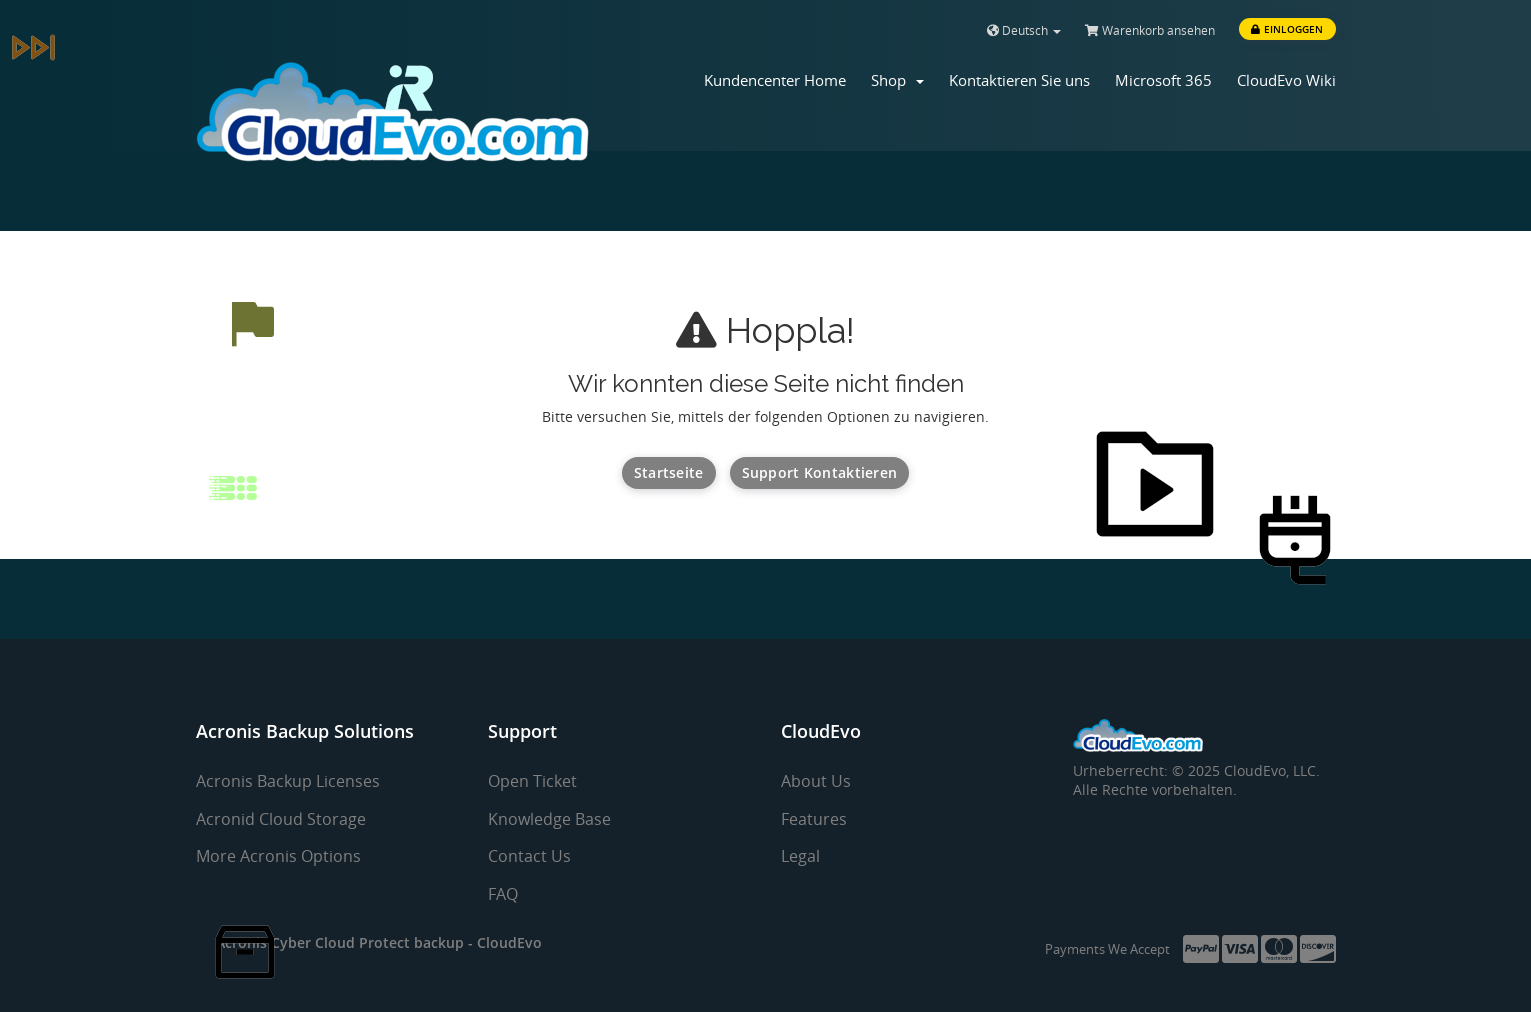 The height and width of the screenshot is (1012, 1531). I want to click on modin library logo, so click(233, 488).